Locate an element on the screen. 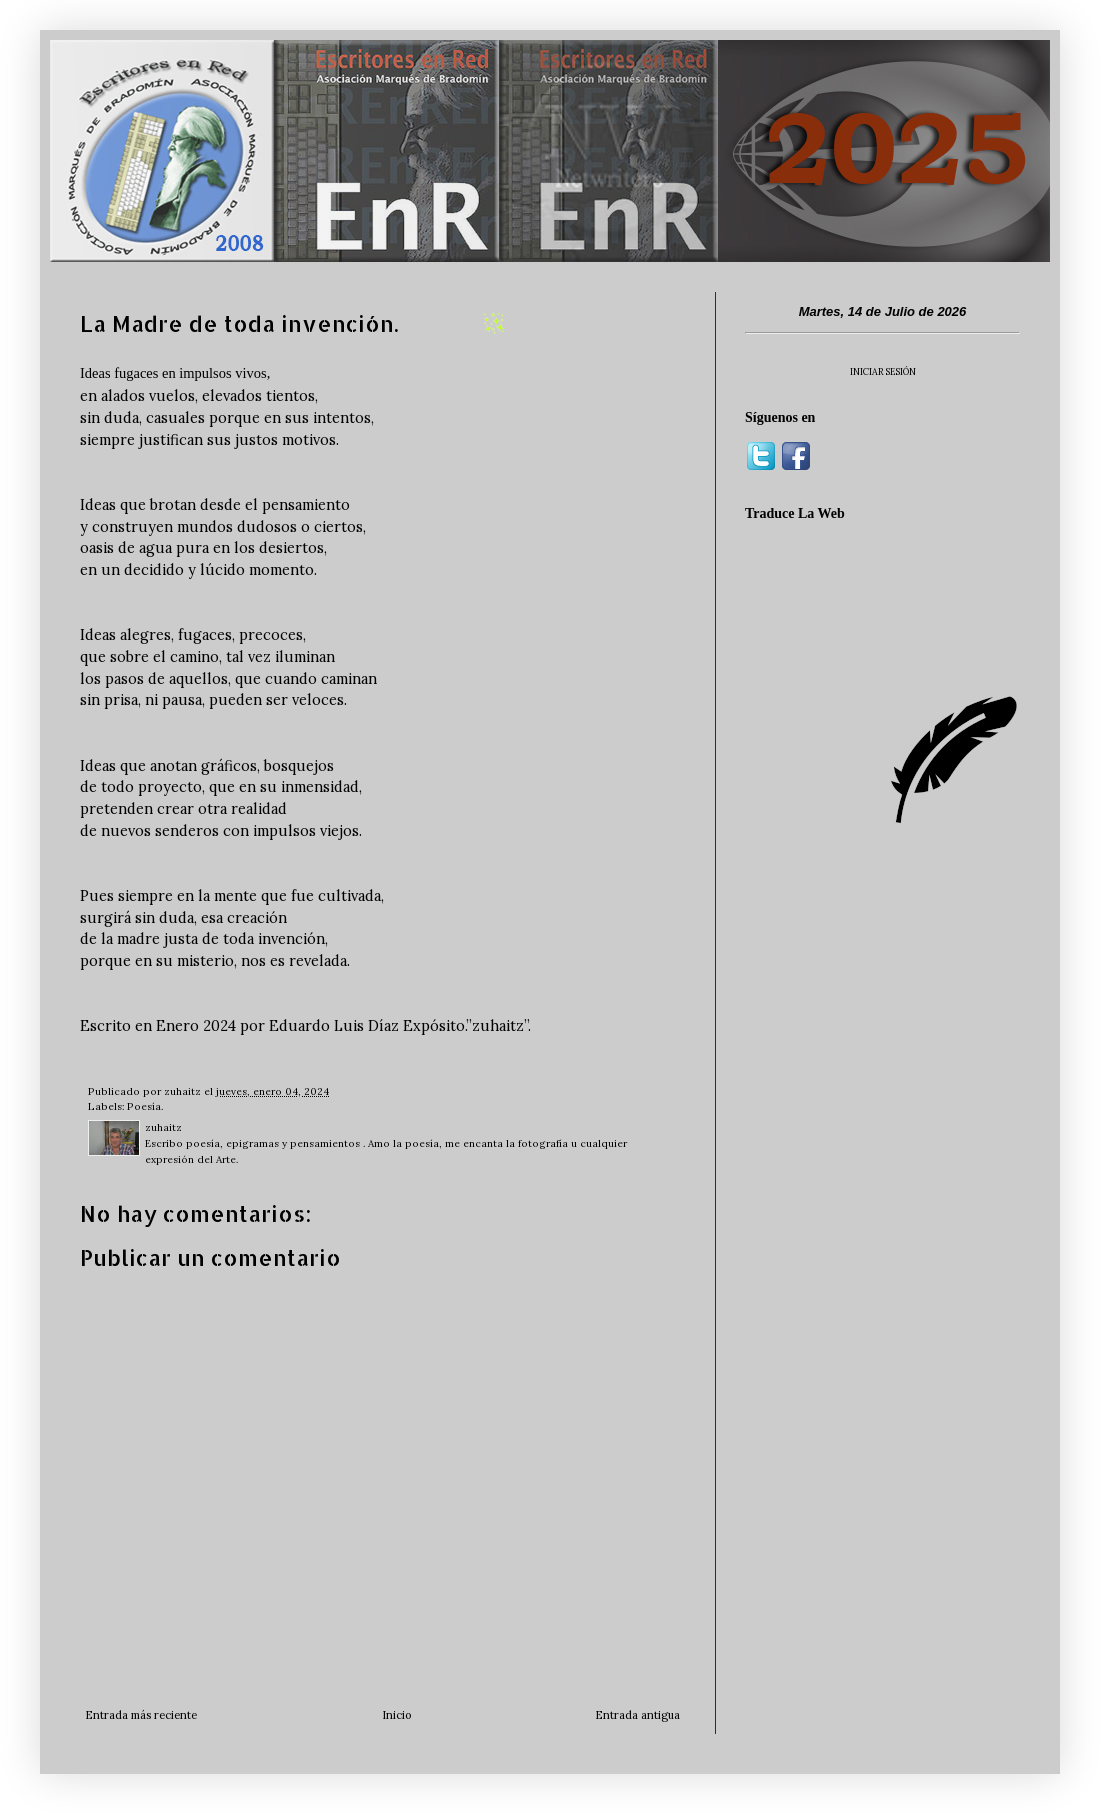 This screenshot has width=1100, height=1815. compose a new message or post is located at coordinates (952, 760).